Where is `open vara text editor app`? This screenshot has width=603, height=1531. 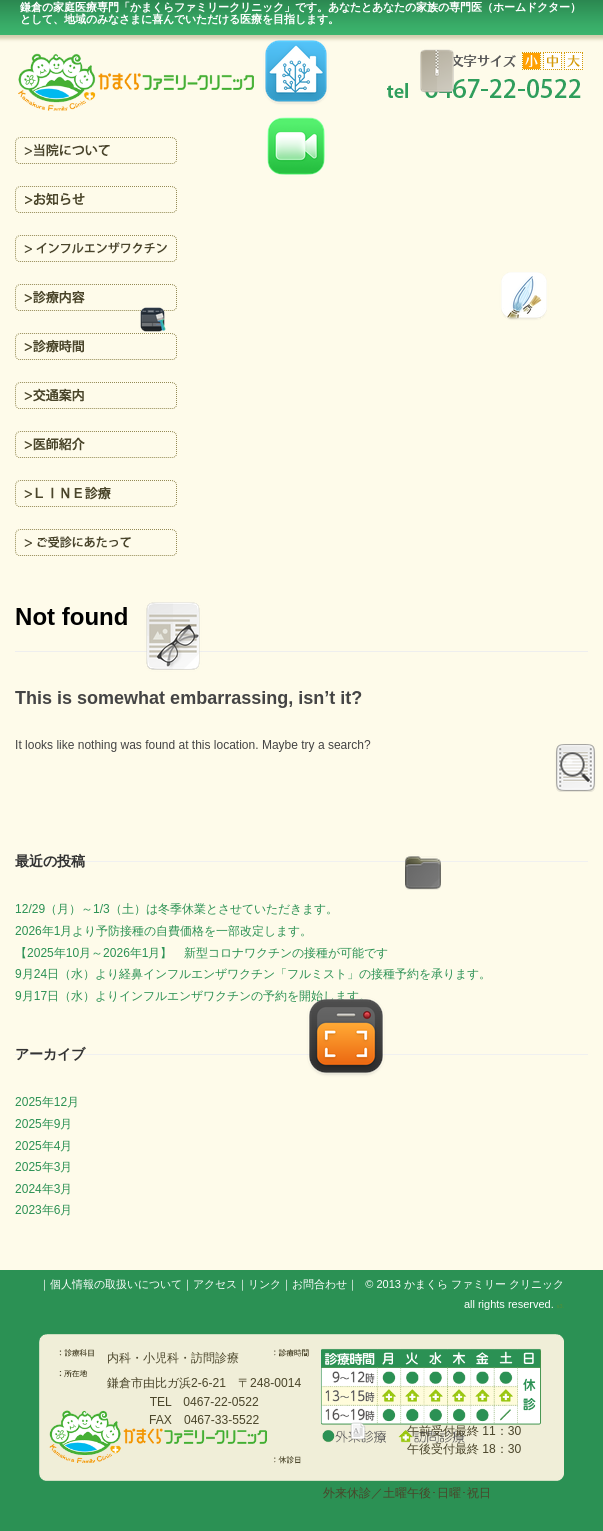
open vara text editor app is located at coordinates (524, 295).